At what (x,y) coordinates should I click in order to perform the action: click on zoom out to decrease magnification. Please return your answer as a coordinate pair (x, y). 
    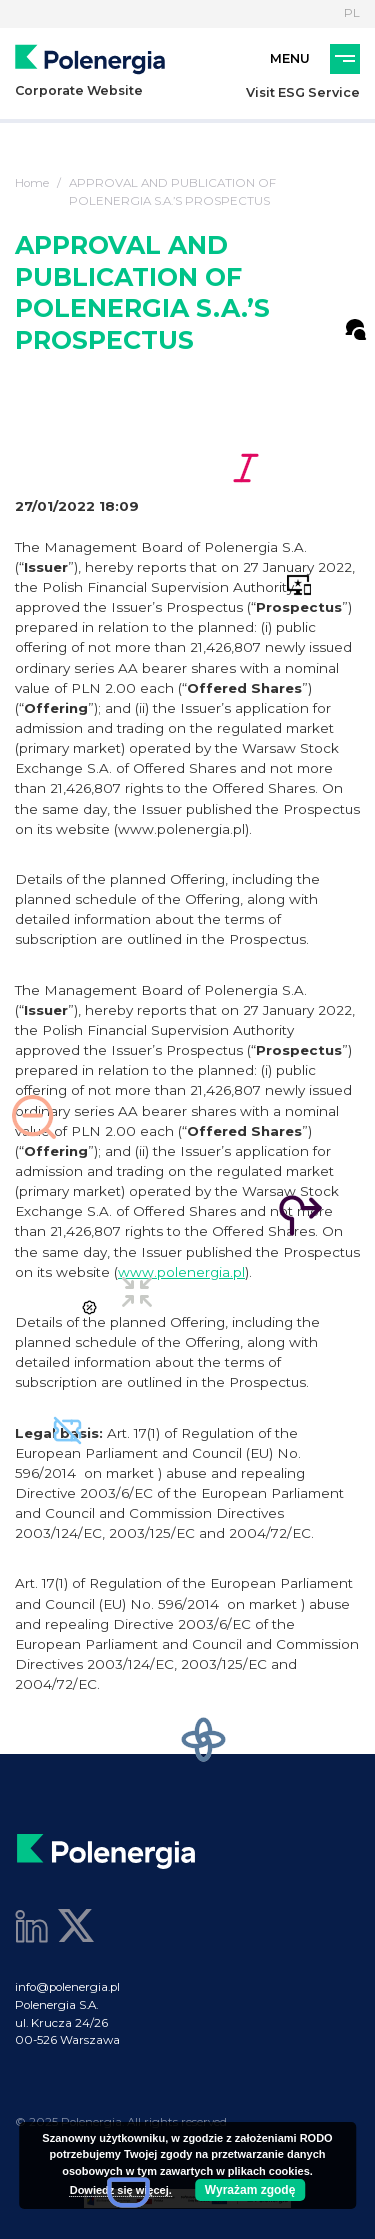
    Looking at the image, I should click on (34, 1117).